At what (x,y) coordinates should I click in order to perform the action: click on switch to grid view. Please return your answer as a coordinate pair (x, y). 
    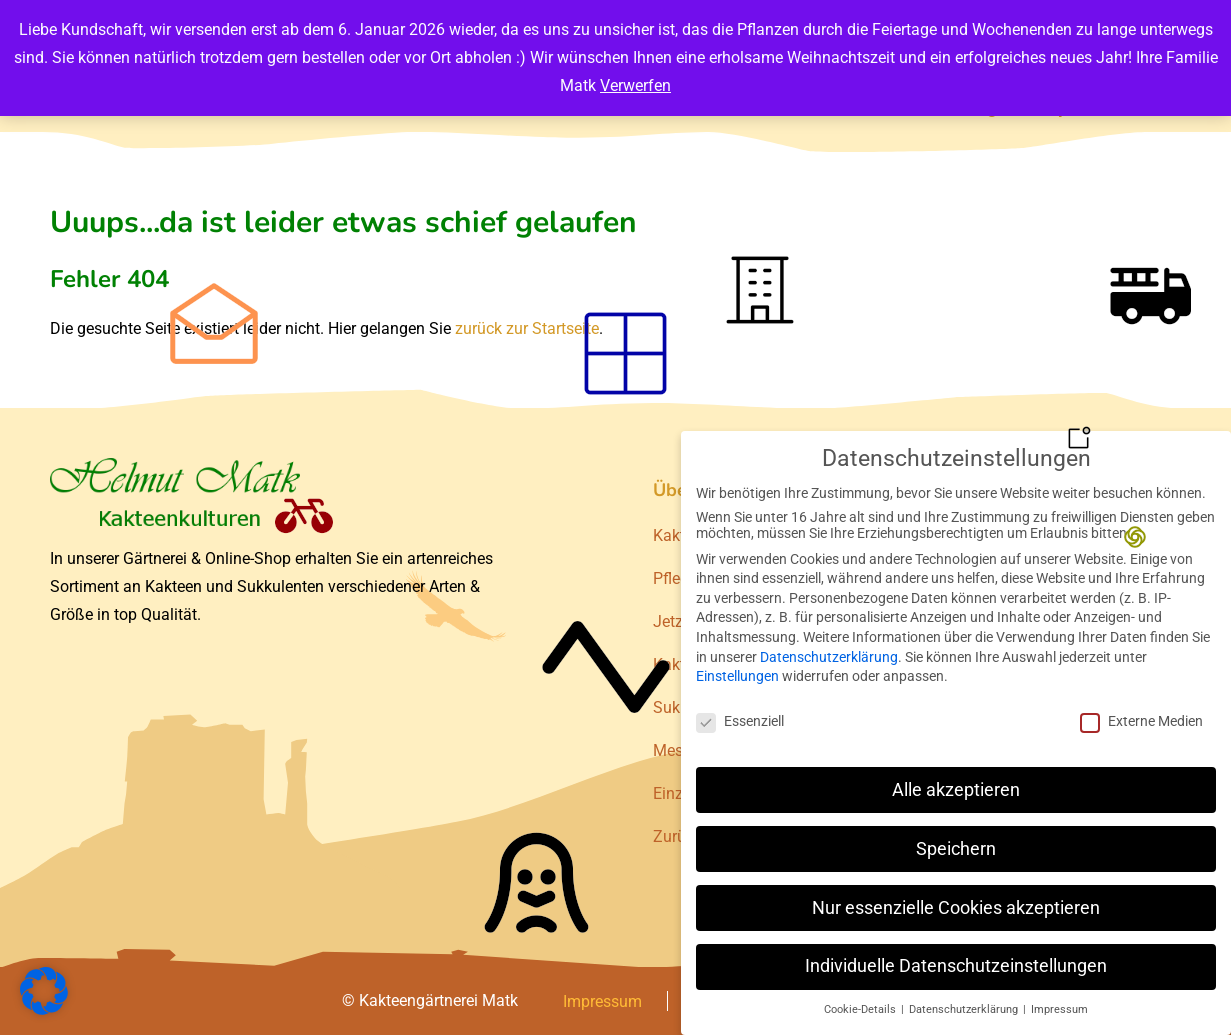
    Looking at the image, I should click on (625, 353).